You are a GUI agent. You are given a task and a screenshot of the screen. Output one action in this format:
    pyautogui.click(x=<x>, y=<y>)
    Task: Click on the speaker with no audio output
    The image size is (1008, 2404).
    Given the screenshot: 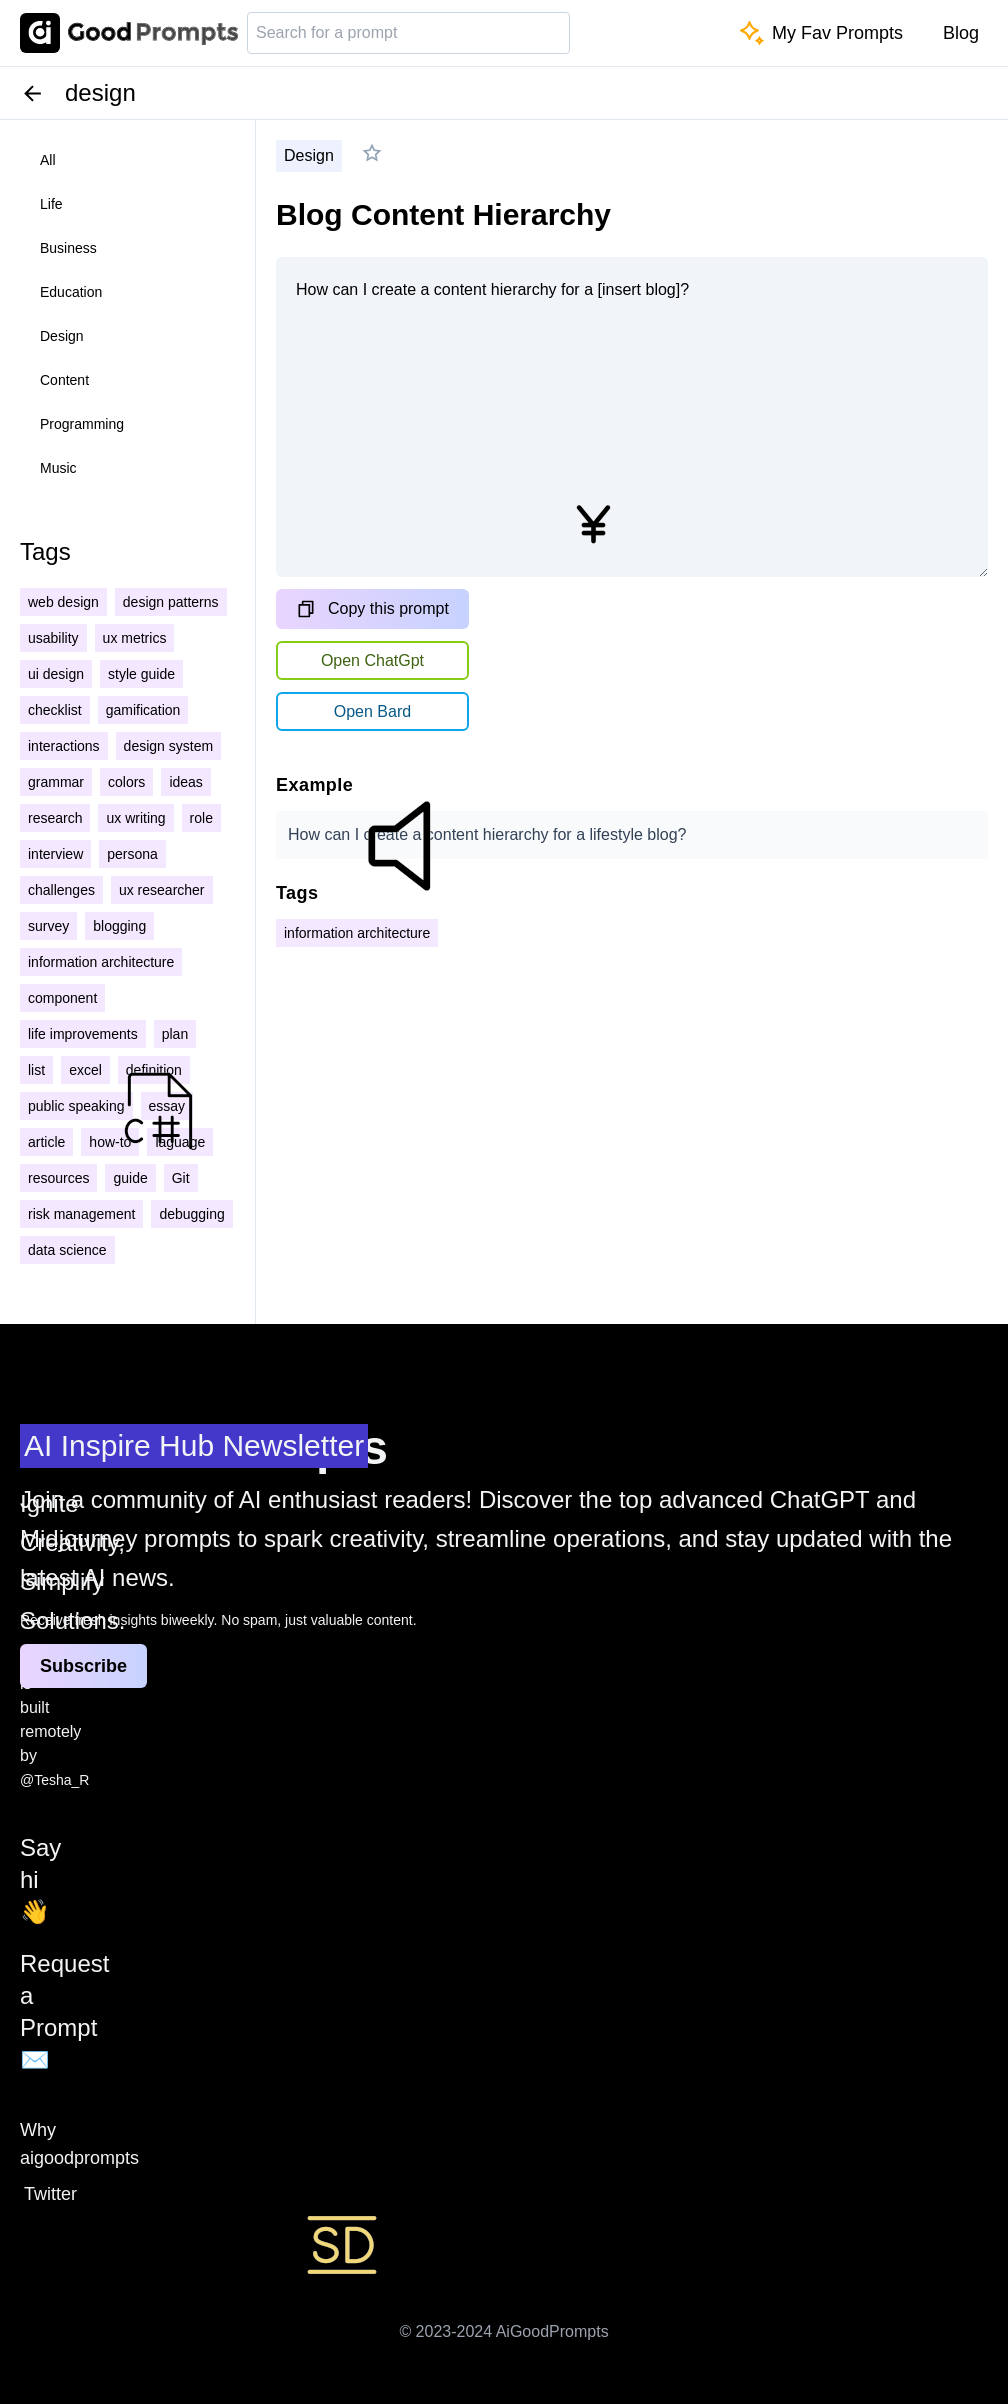 What is the action you would take?
    pyautogui.click(x=413, y=846)
    